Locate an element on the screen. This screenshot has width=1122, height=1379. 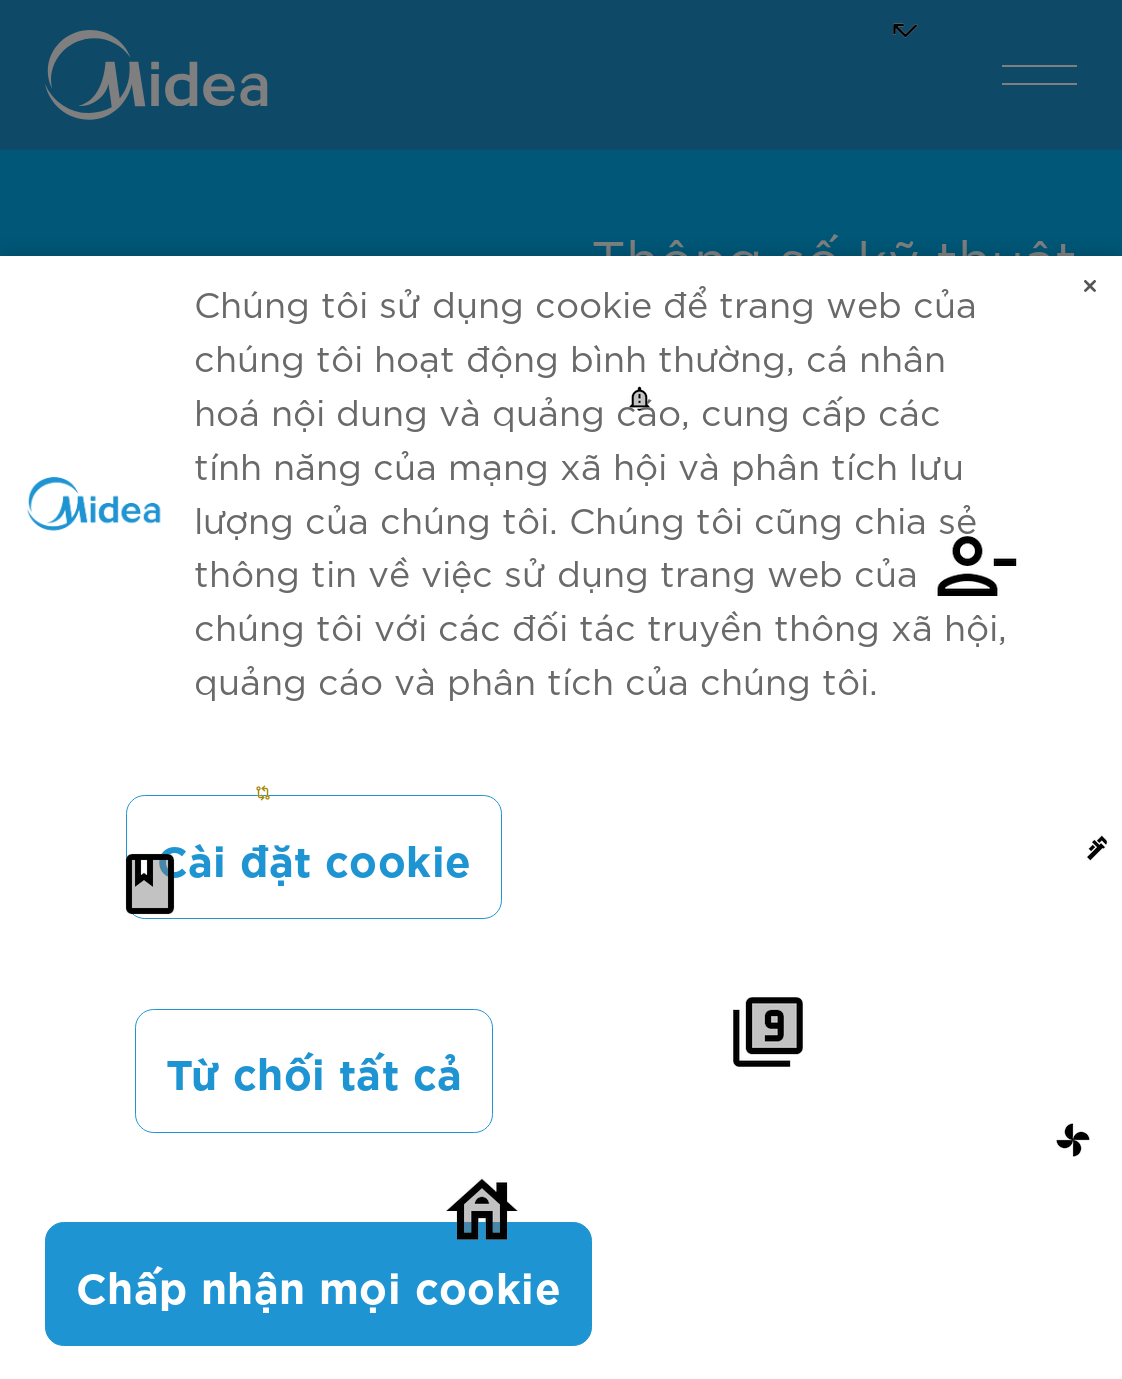
important notification requiring attention is located at coordinates (639, 398).